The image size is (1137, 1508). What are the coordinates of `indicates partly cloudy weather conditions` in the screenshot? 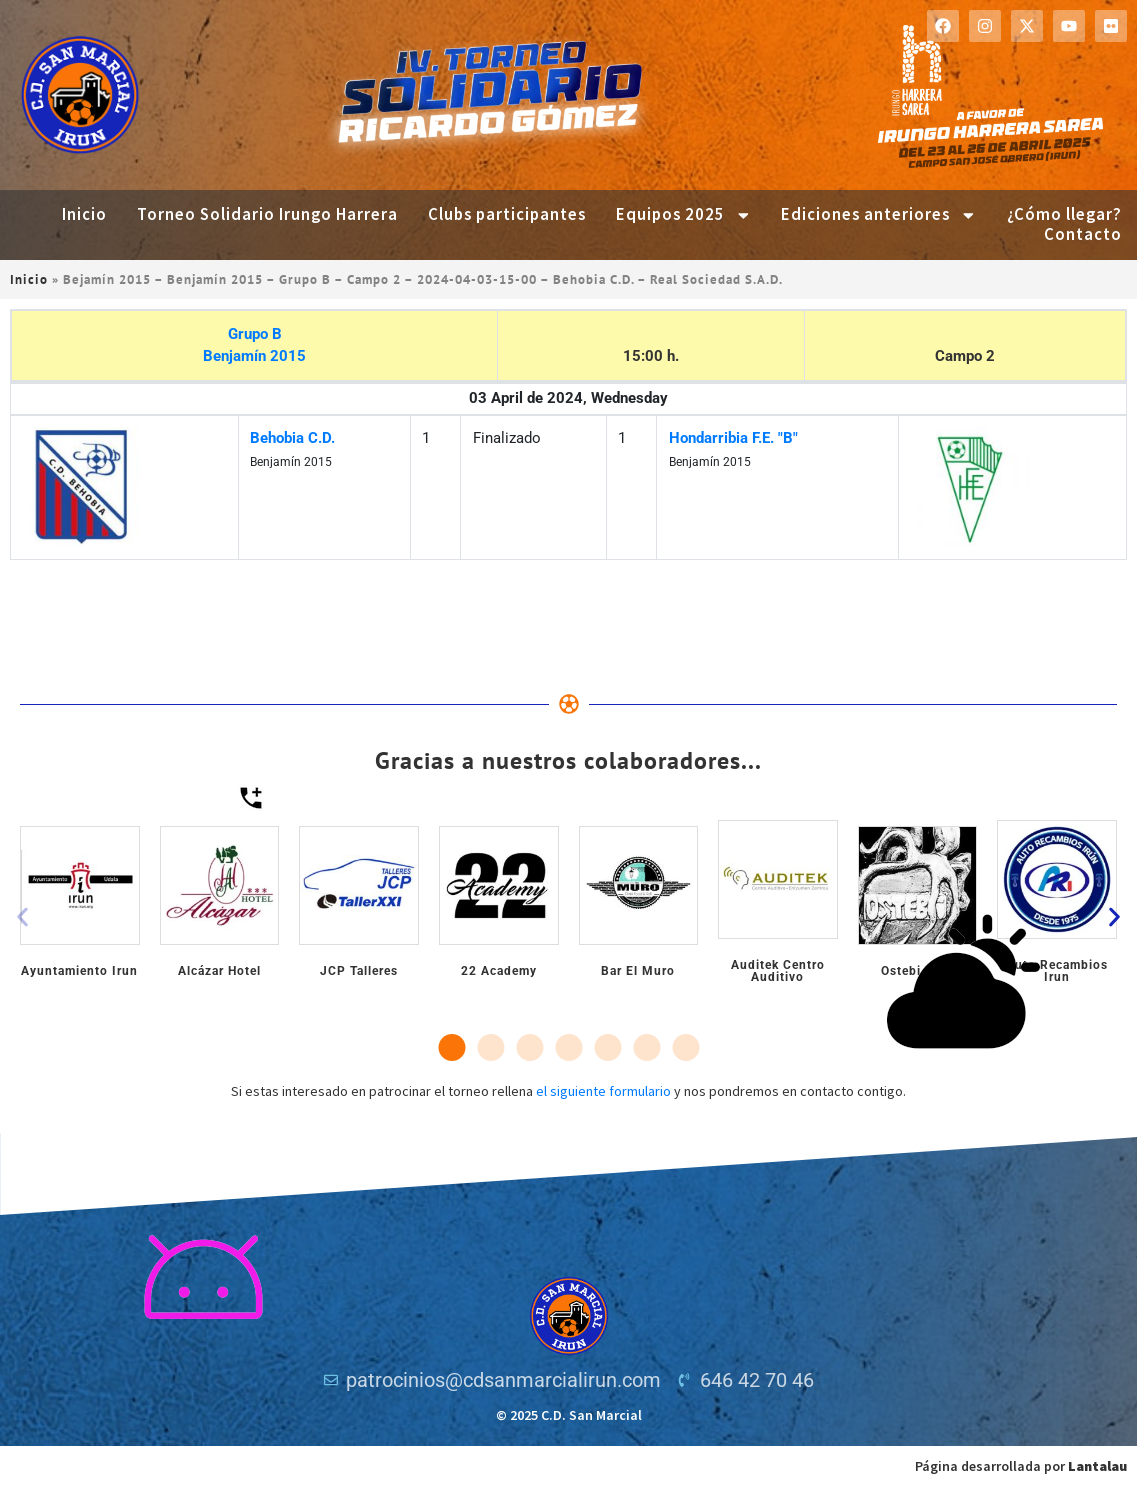 It's located at (963, 981).